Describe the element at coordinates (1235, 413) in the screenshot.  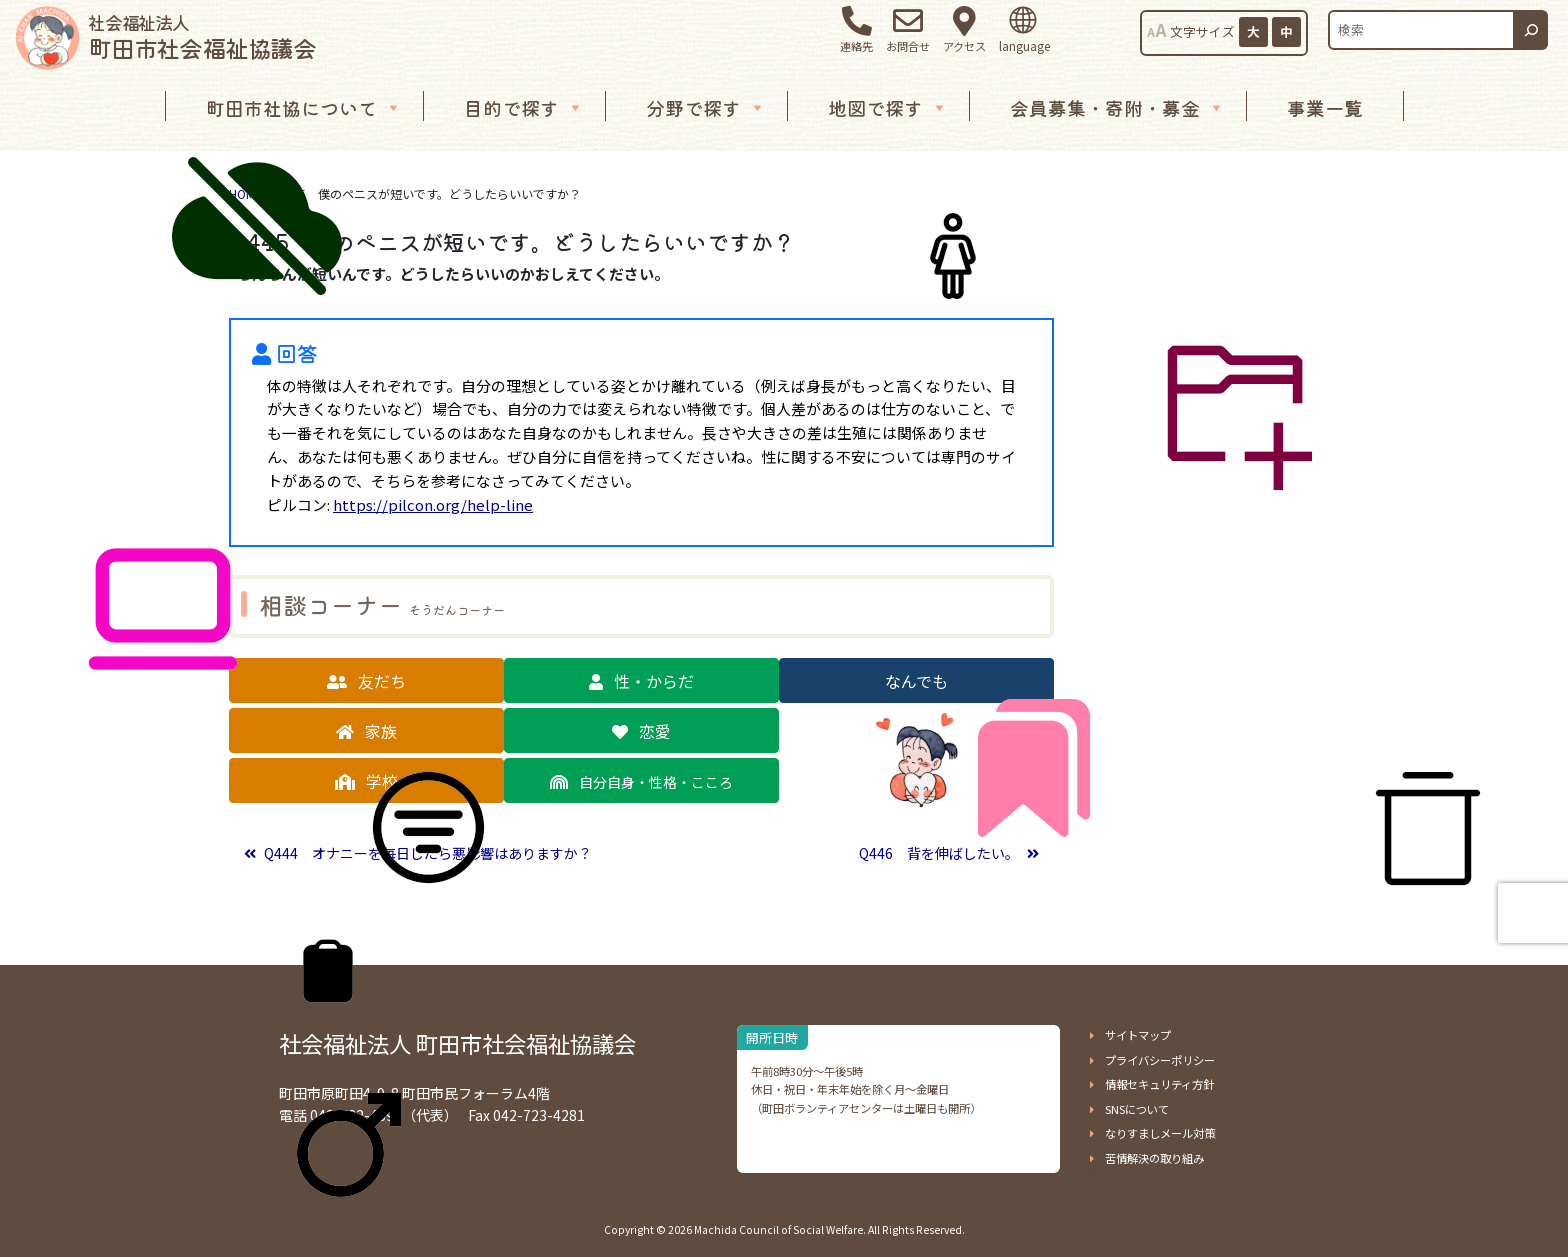
I see `create a new folder` at that location.